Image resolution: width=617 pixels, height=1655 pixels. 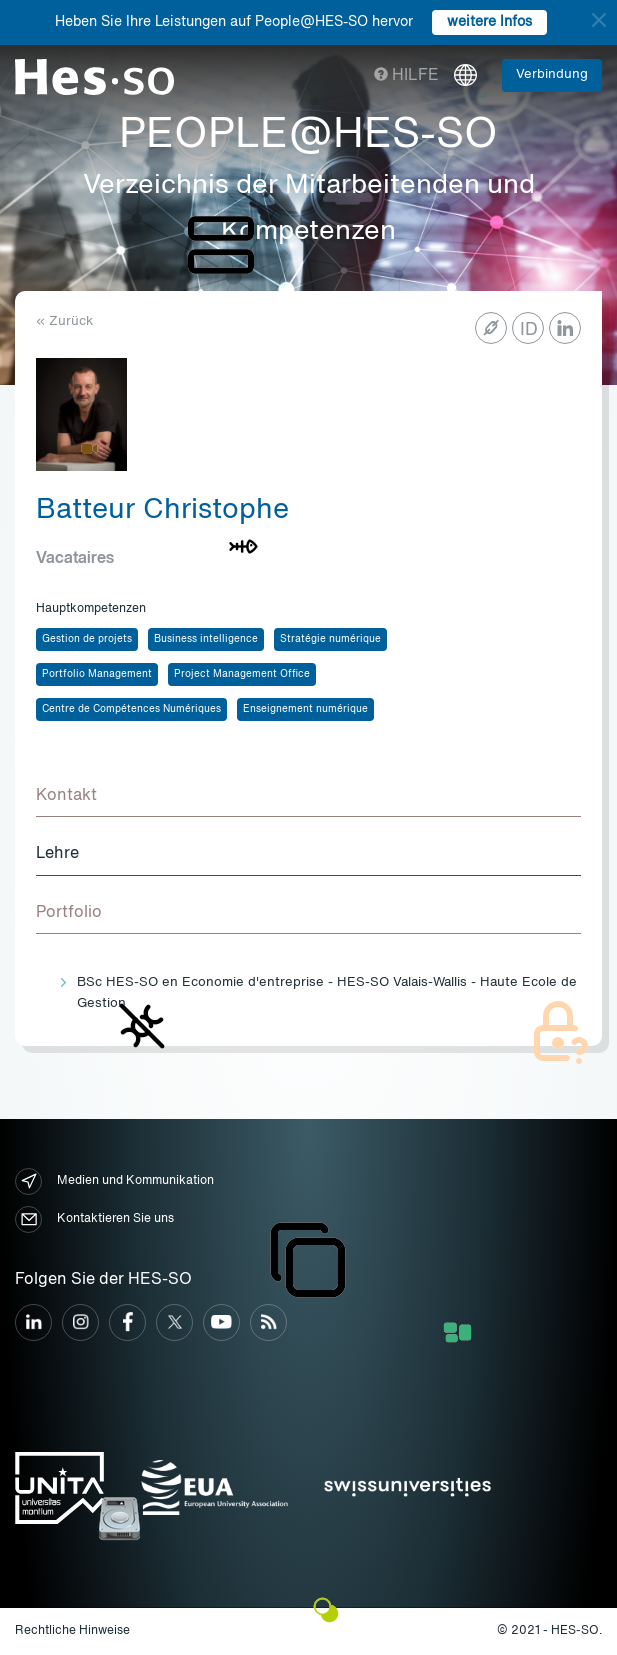 What do you see at coordinates (457, 1331) in the screenshot?
I see `view grouped elements or components` at bounding box center [457, 1331].